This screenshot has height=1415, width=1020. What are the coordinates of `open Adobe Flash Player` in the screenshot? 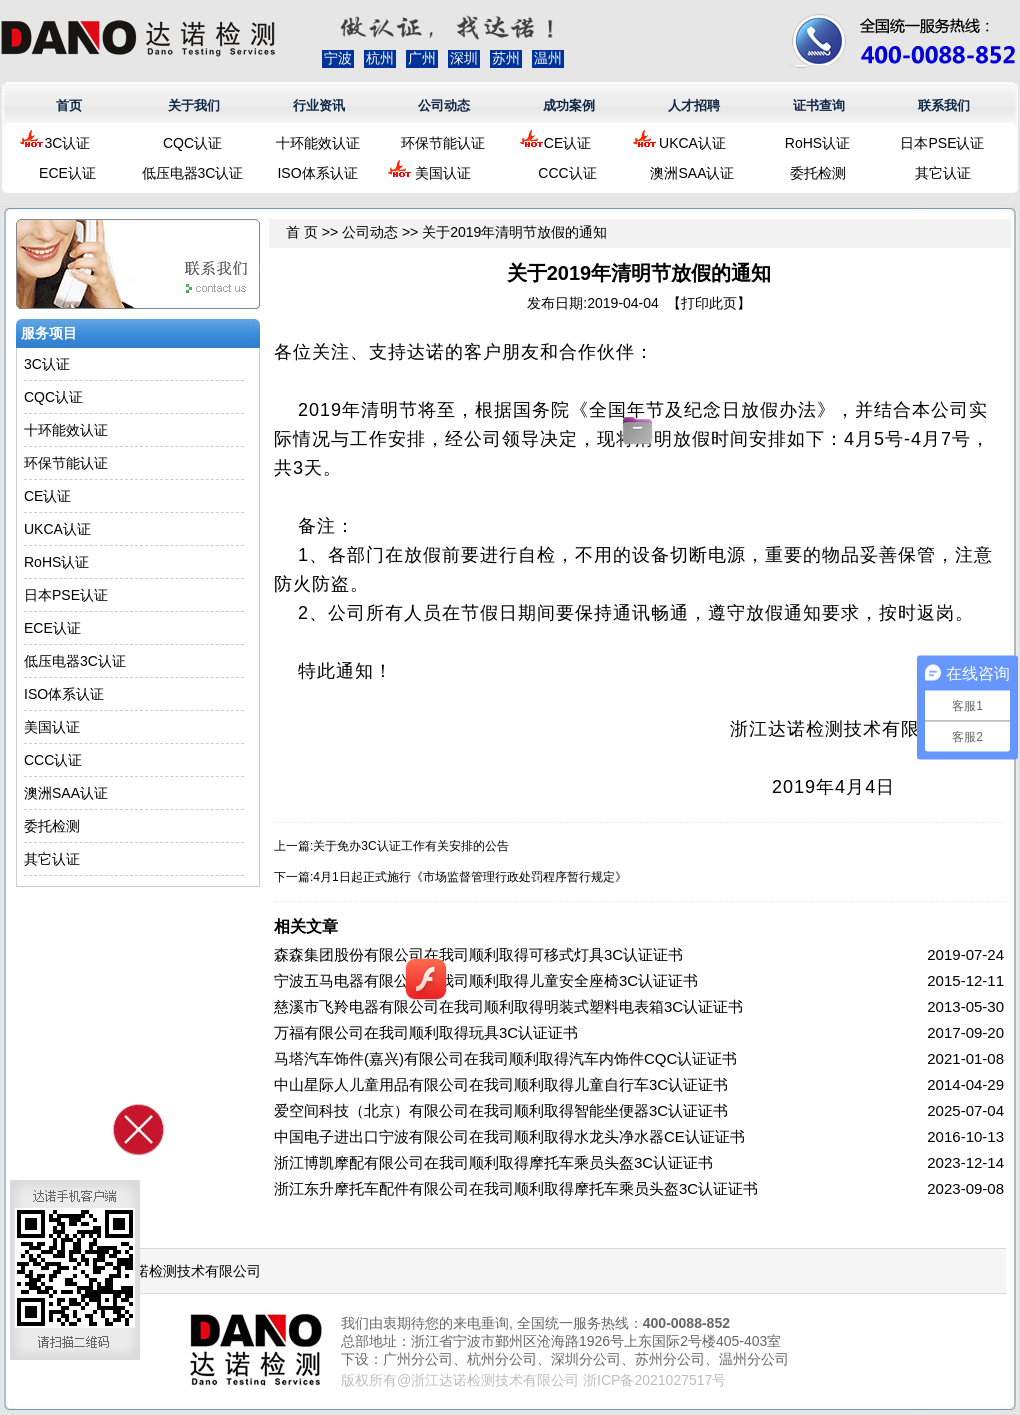 It's located at (426, 979).